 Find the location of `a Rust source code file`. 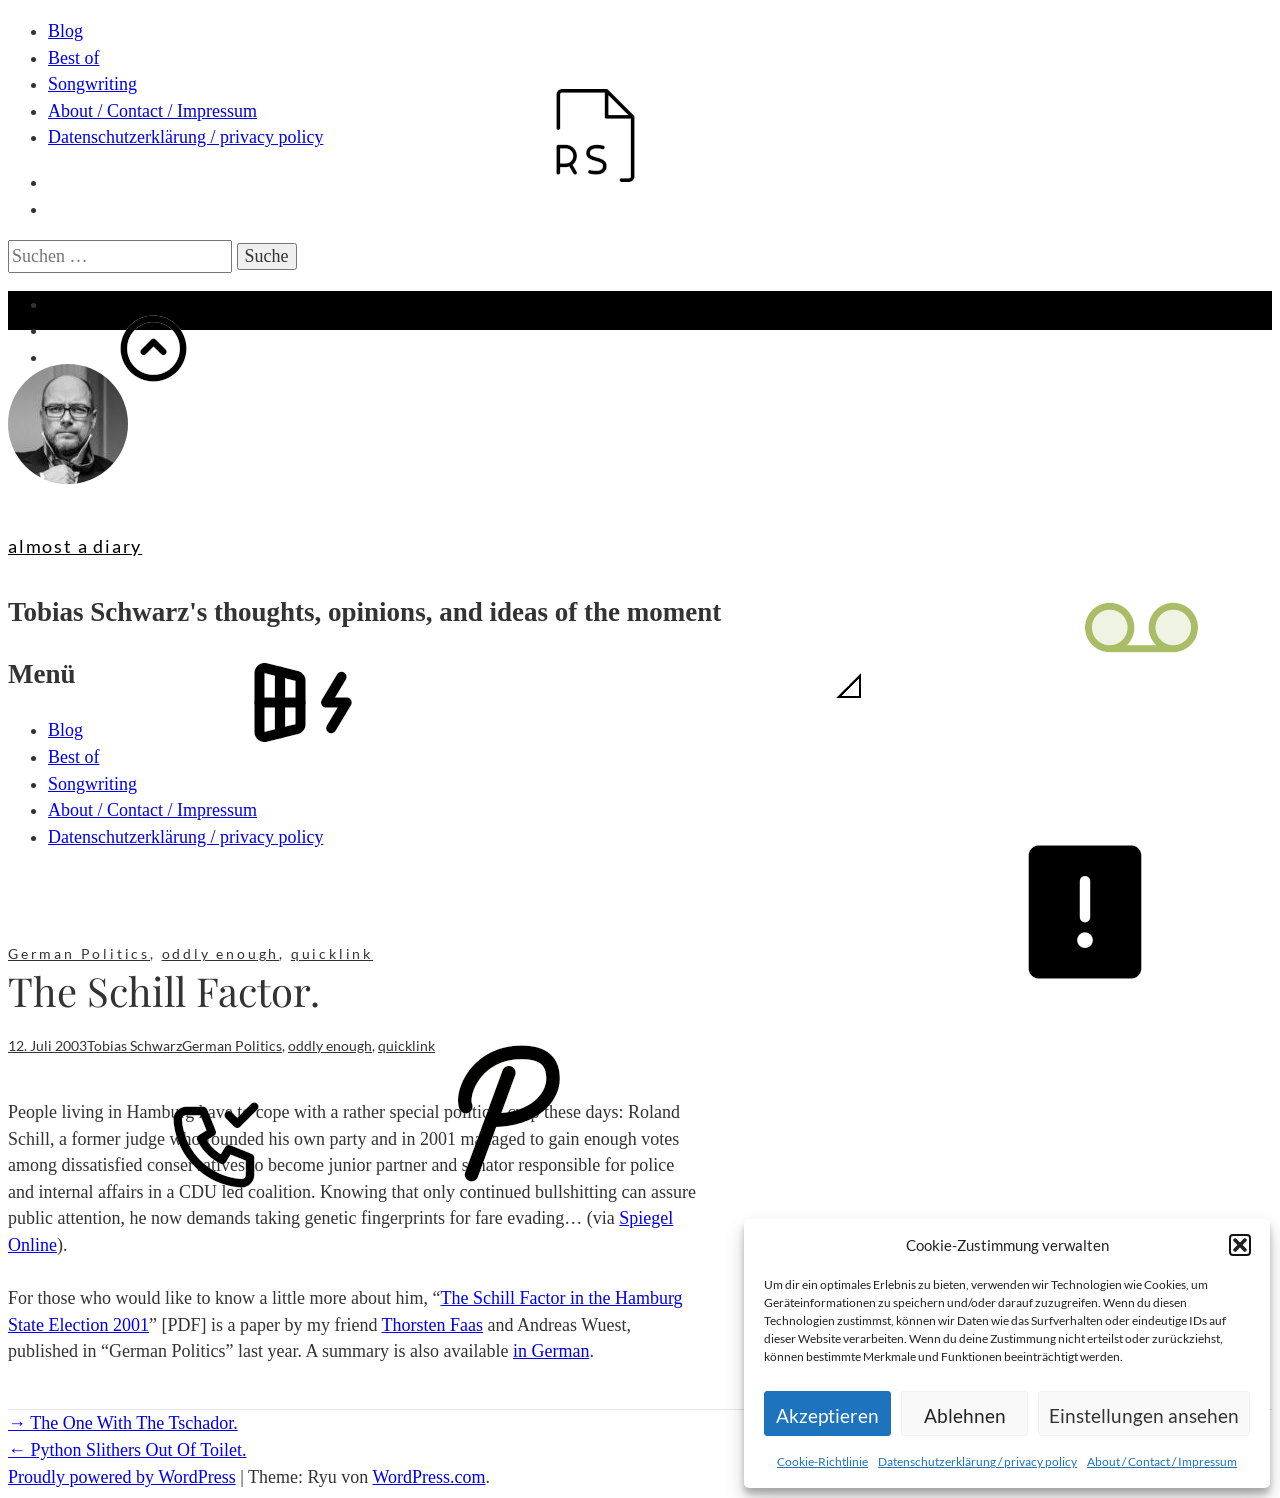

a Rust source code file is located at coordinates (595, 135).